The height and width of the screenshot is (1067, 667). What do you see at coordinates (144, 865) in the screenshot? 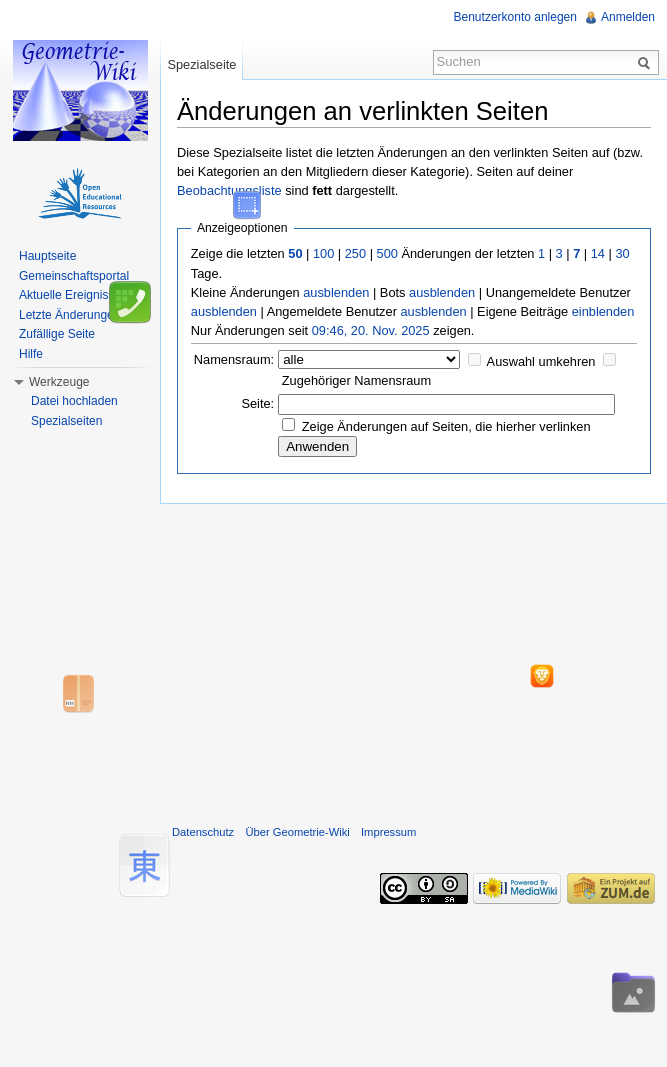
I see `launch the GNOME Mahjongg game` at bounding box center [144, 865].